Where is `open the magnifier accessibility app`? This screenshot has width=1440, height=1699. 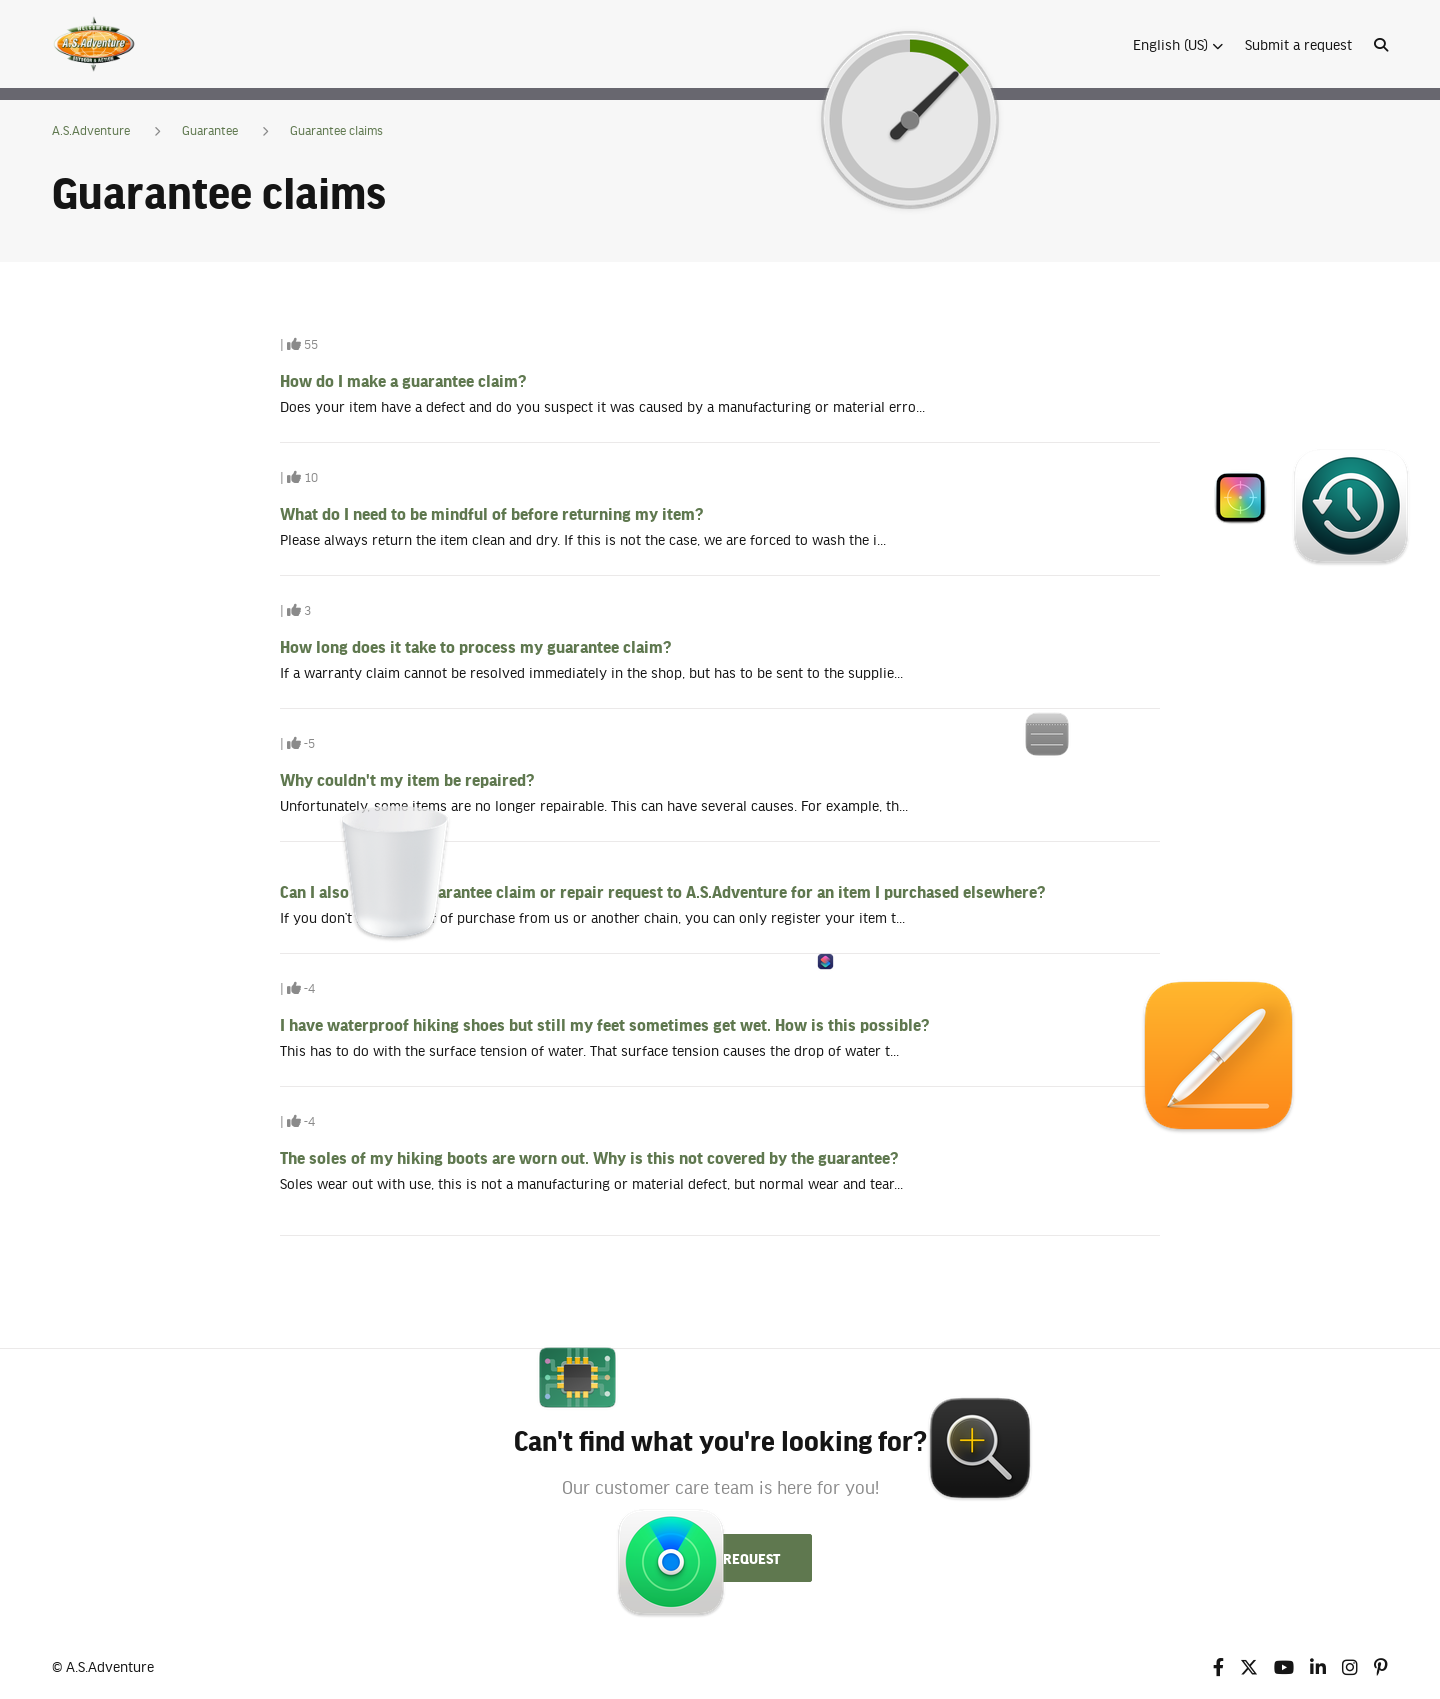 open the magnifier accessibility app is located at coordinates (980, 1448).